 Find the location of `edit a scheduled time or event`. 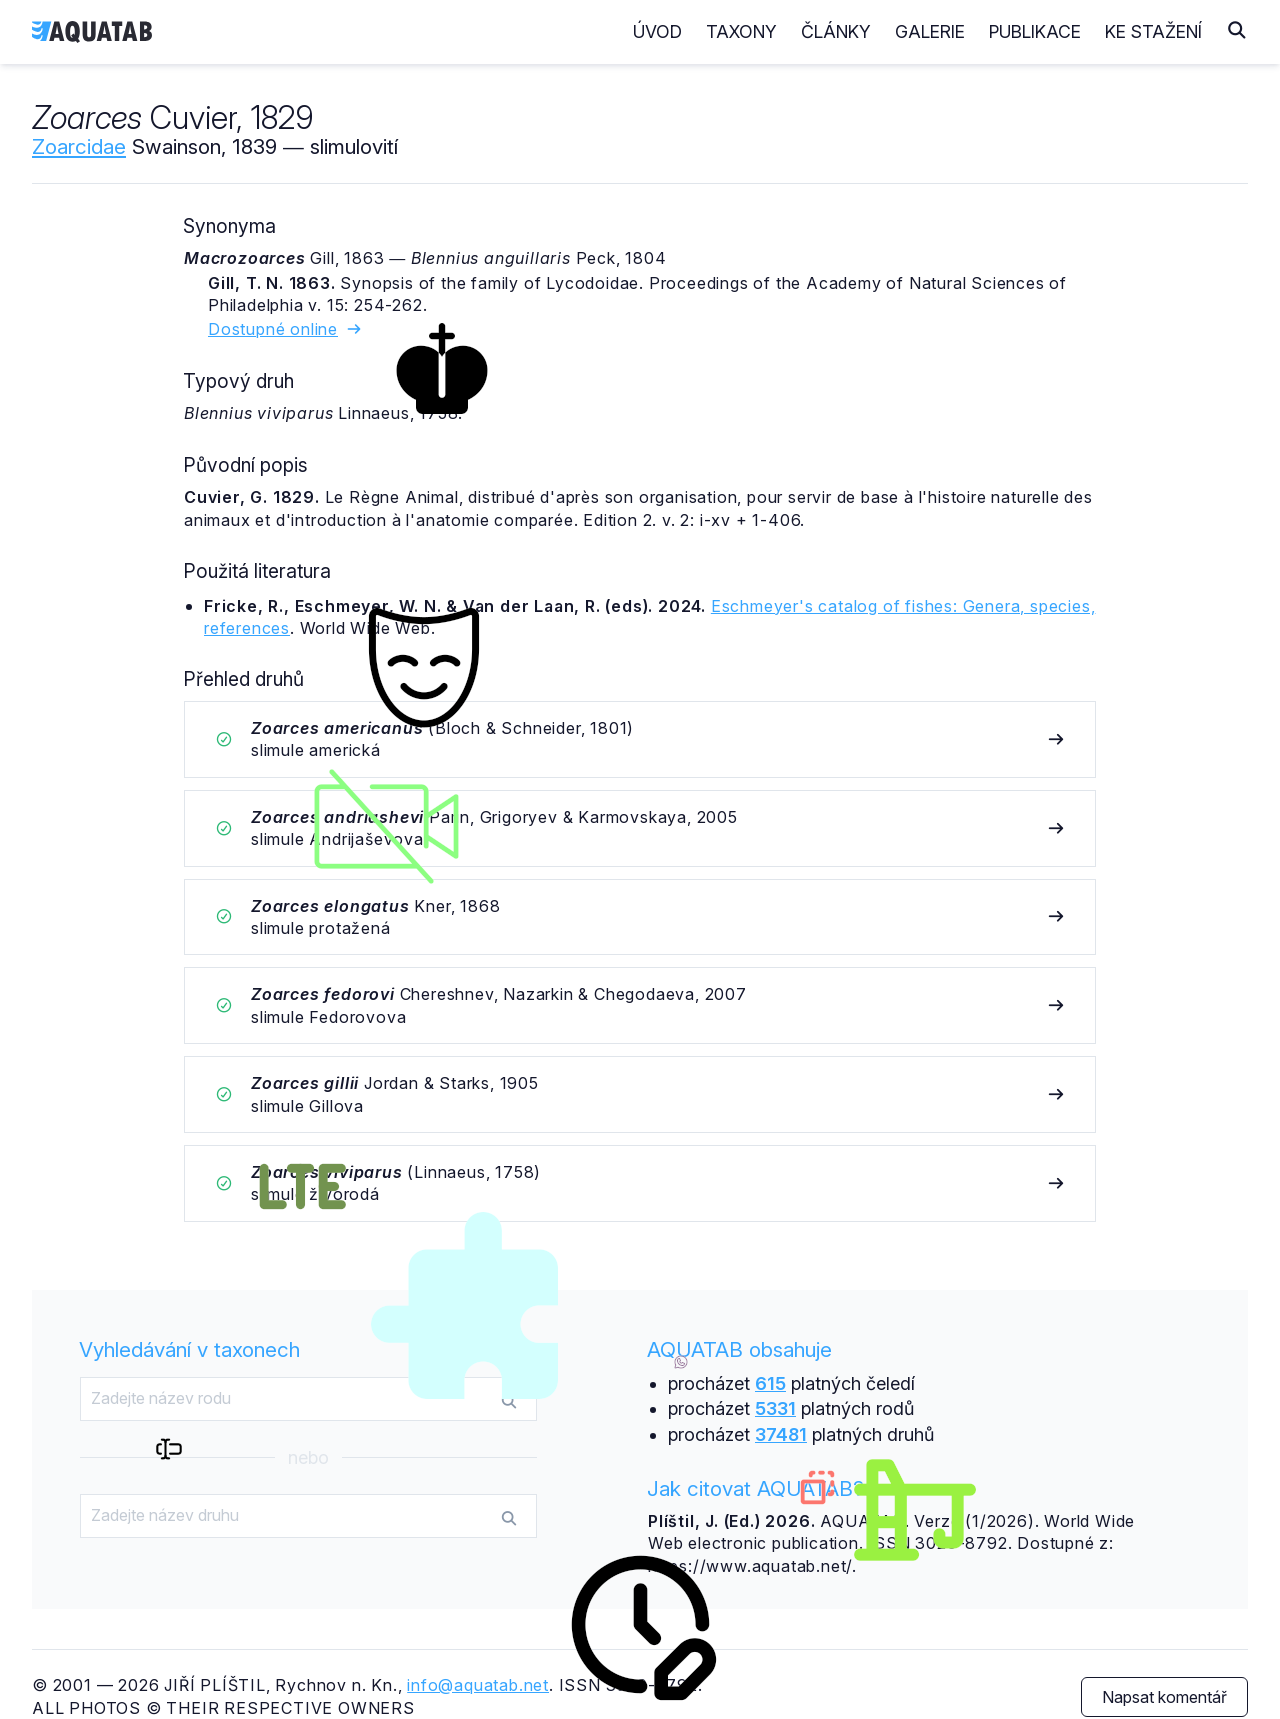

edit a scheduled time or event is located at coordinates (640, 1624).